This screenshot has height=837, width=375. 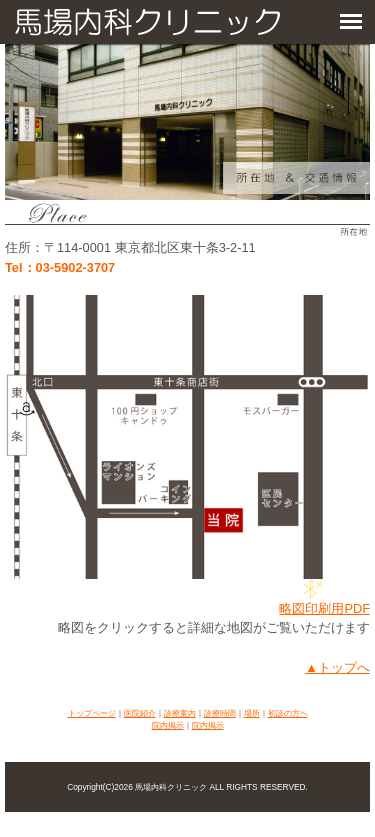 I want to click on open the Amazon app or website, so click(x=26, y=408).